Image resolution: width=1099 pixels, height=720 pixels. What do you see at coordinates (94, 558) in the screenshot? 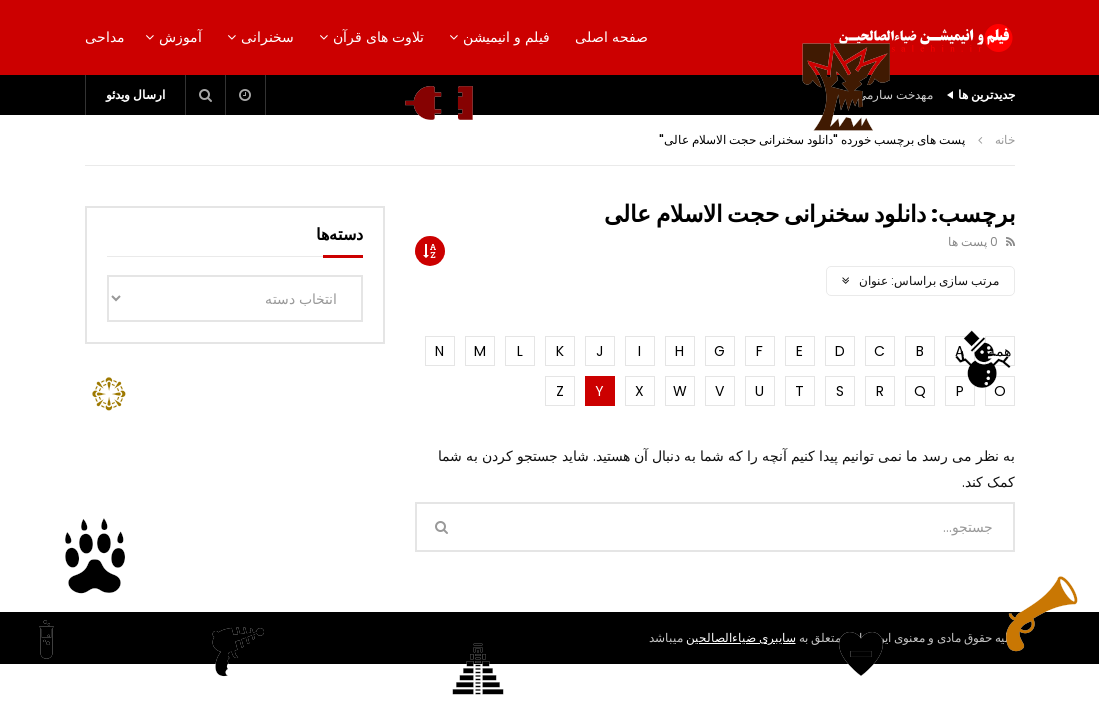
I see `access pet-related features or settings` at bounding box center [94, 558].